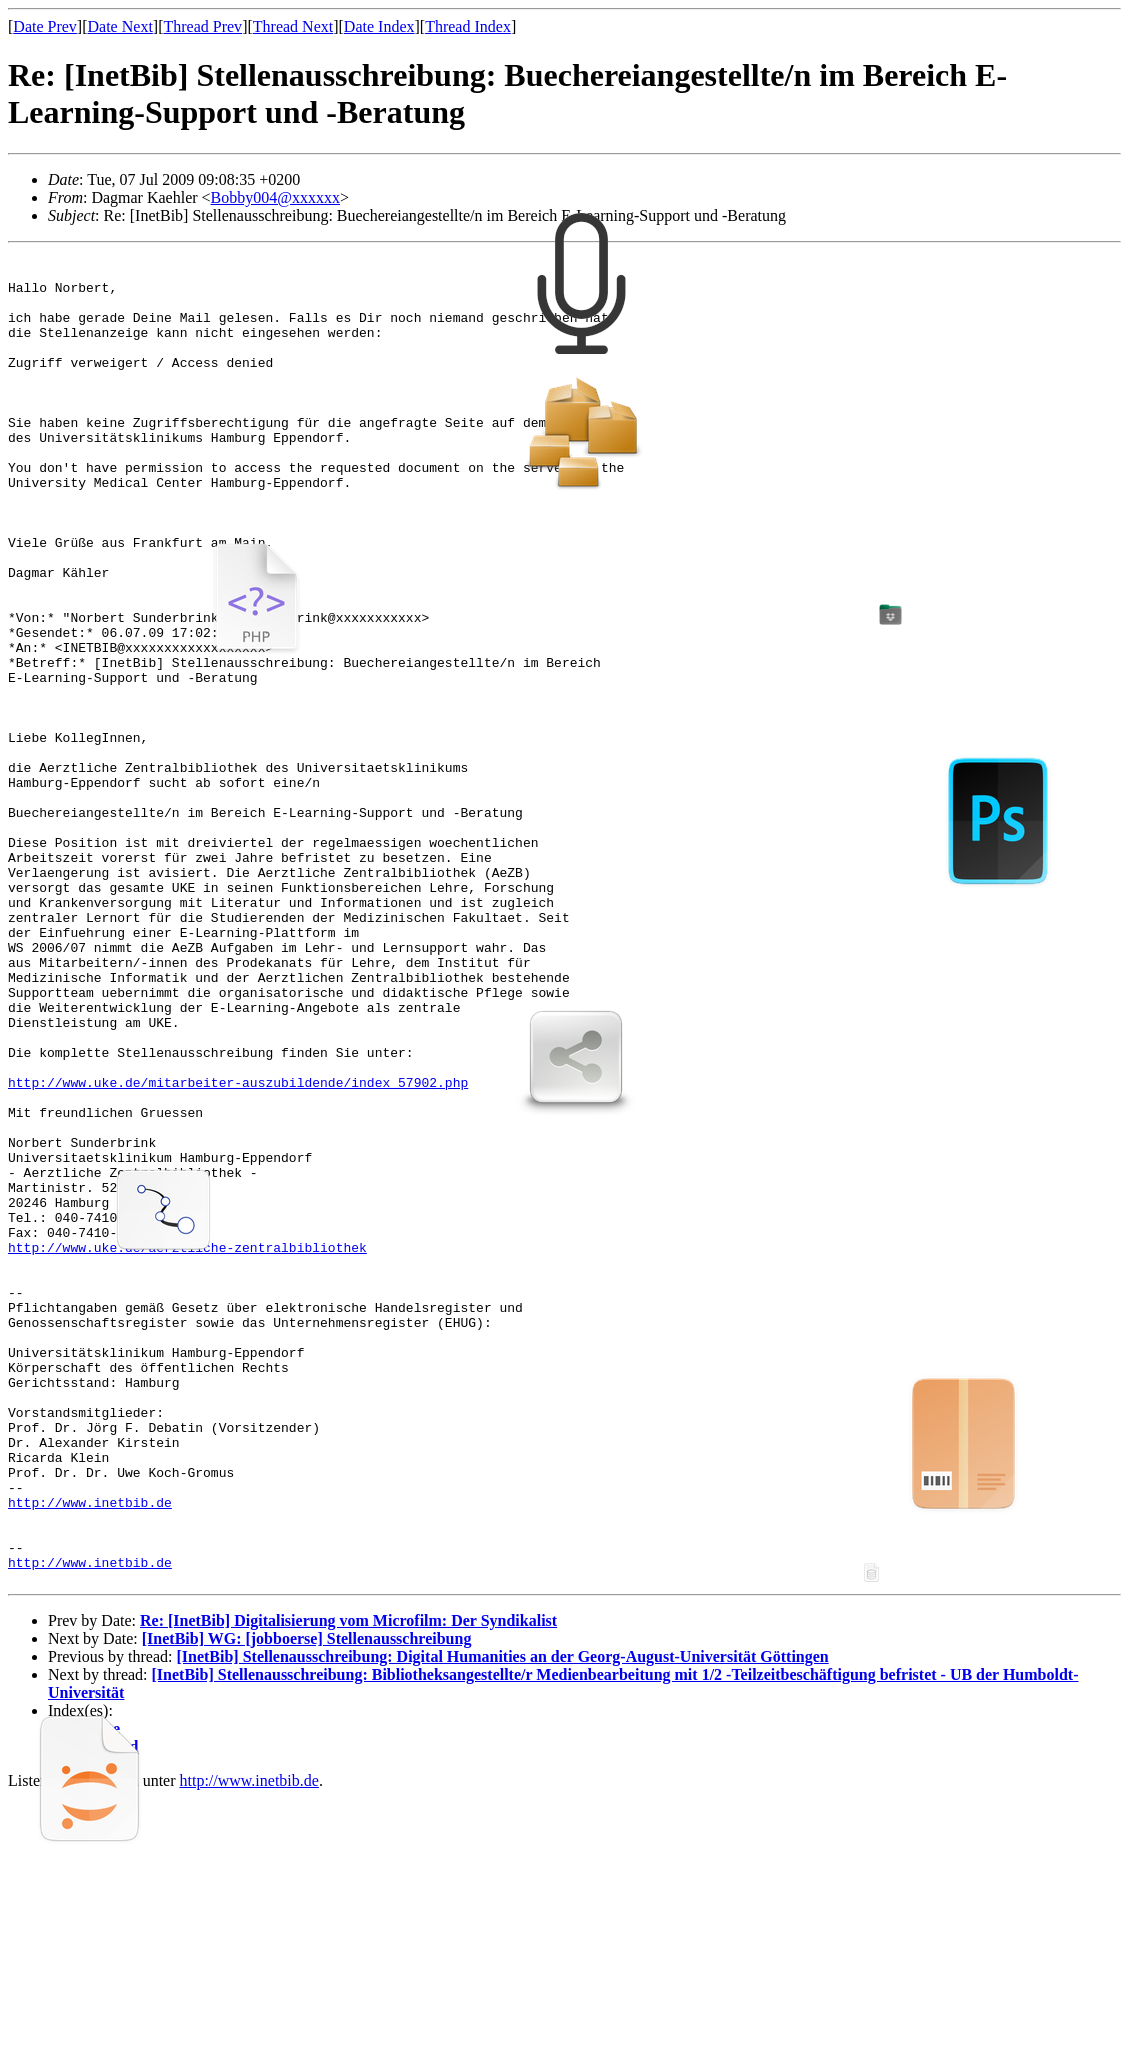 This screenshot has width=1129, height=2065. I want to click on jupyter notebook file, so click(89, 1778).